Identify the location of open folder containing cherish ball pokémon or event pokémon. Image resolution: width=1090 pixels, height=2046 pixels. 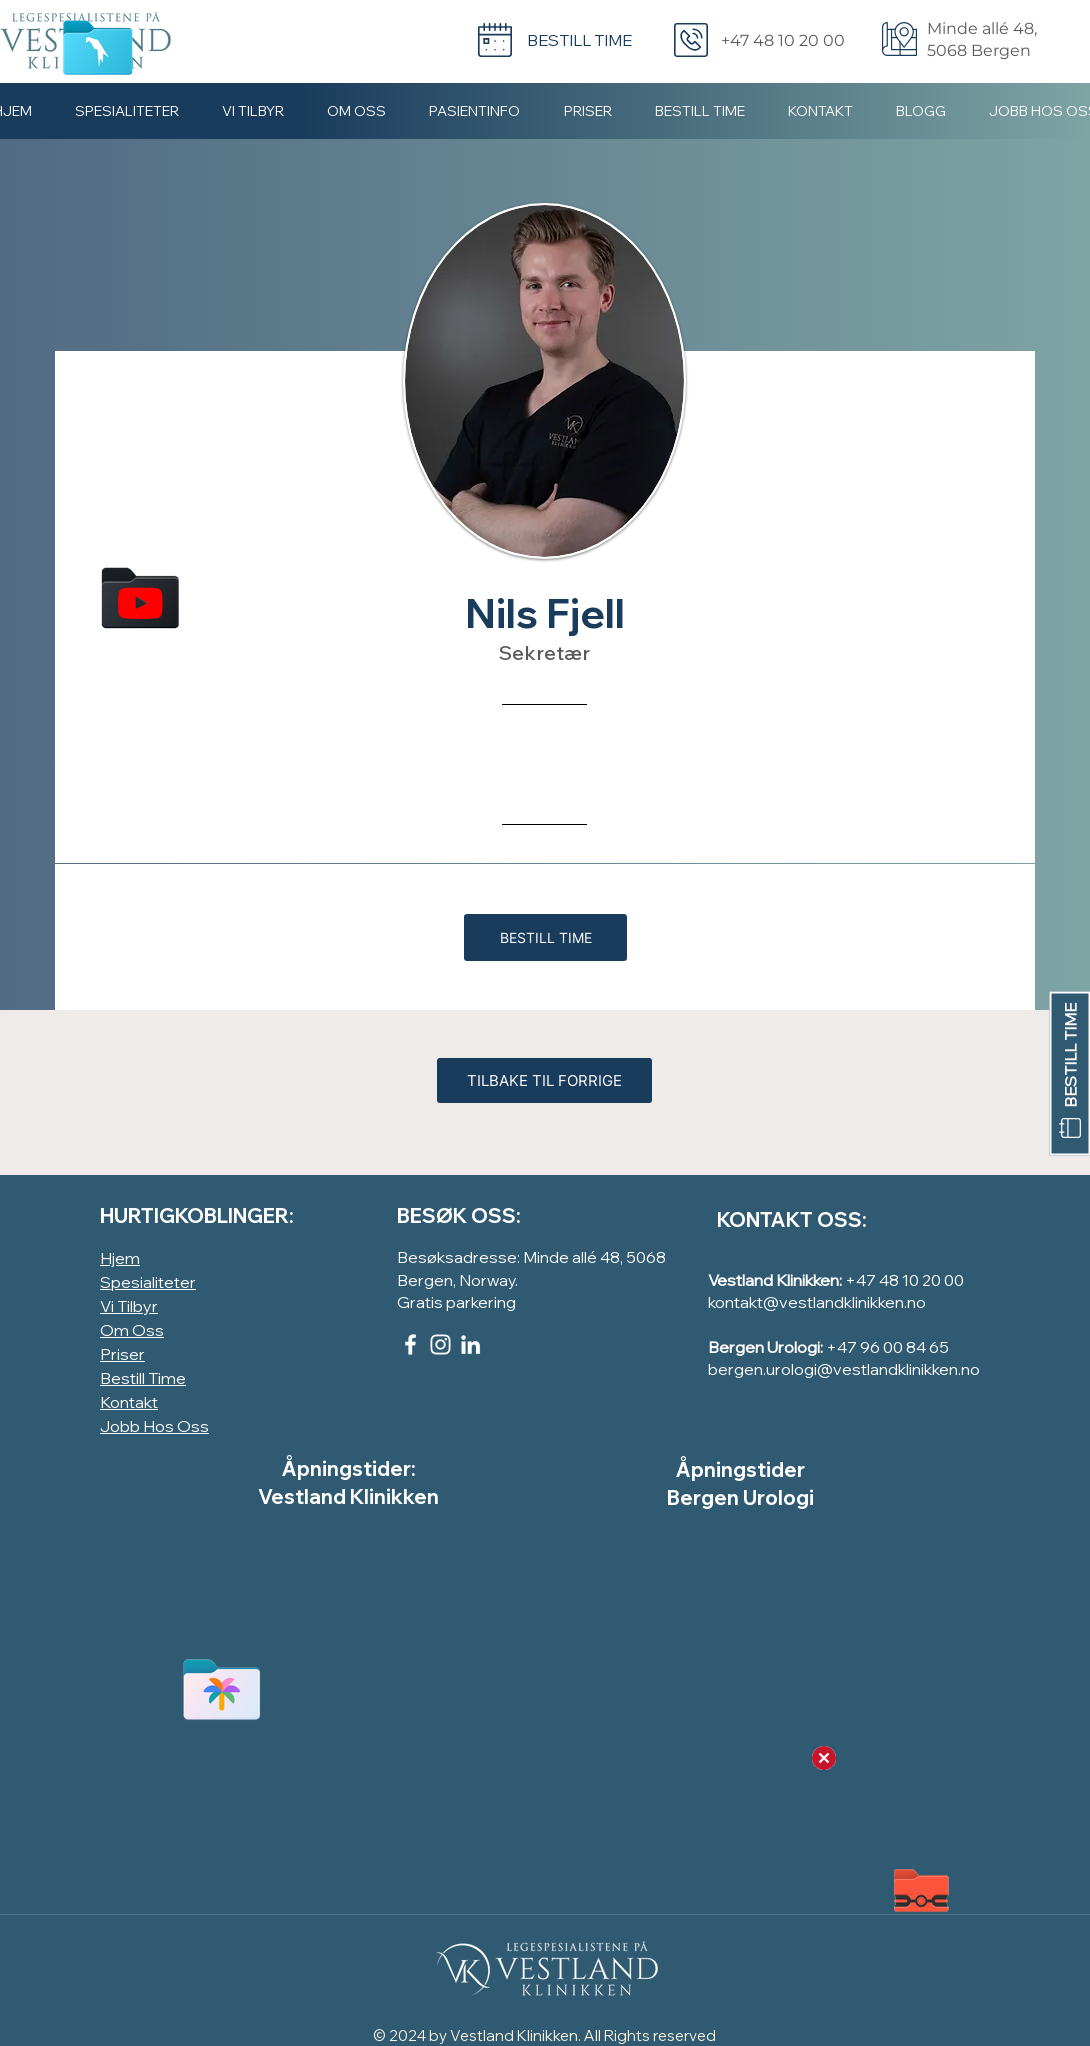
(921, 1892).